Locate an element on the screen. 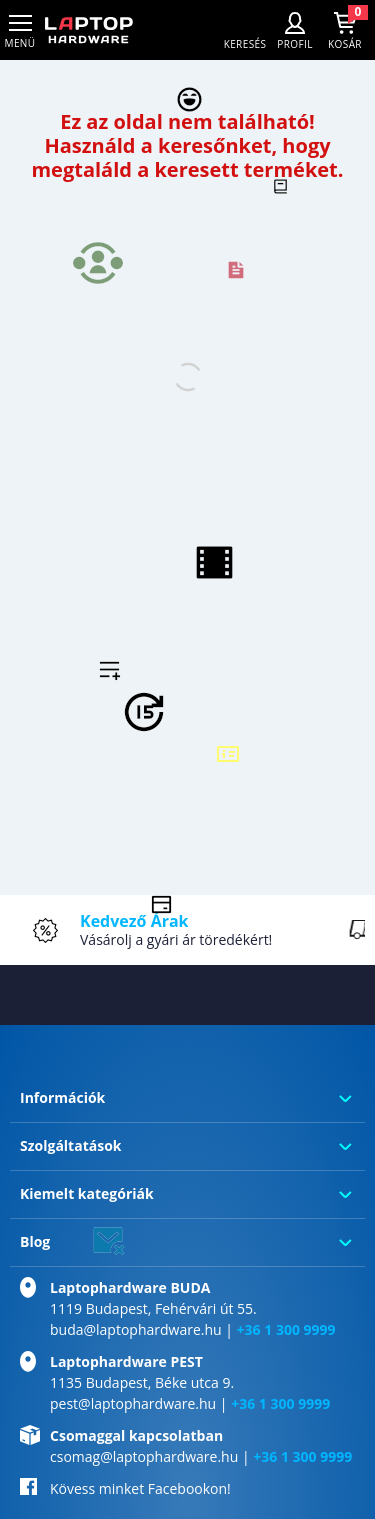 The image size is (375, 1519). view contact or business card details is located at coordinates (228, 754).